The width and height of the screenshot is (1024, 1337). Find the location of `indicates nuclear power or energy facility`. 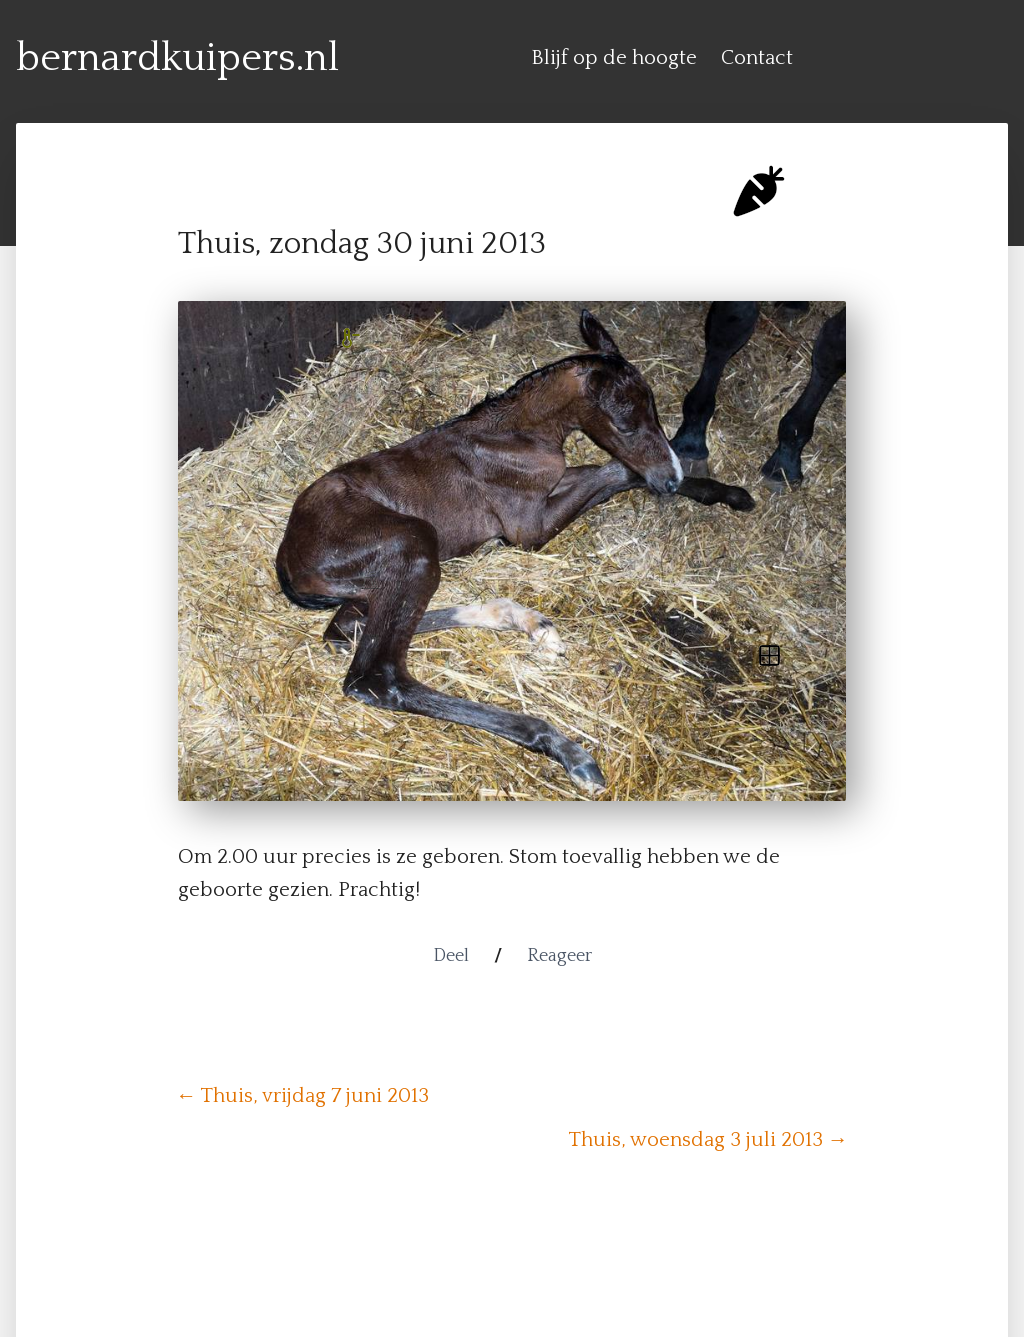

indicates nuclear power or energy facility is located at coordinates (370, 581).